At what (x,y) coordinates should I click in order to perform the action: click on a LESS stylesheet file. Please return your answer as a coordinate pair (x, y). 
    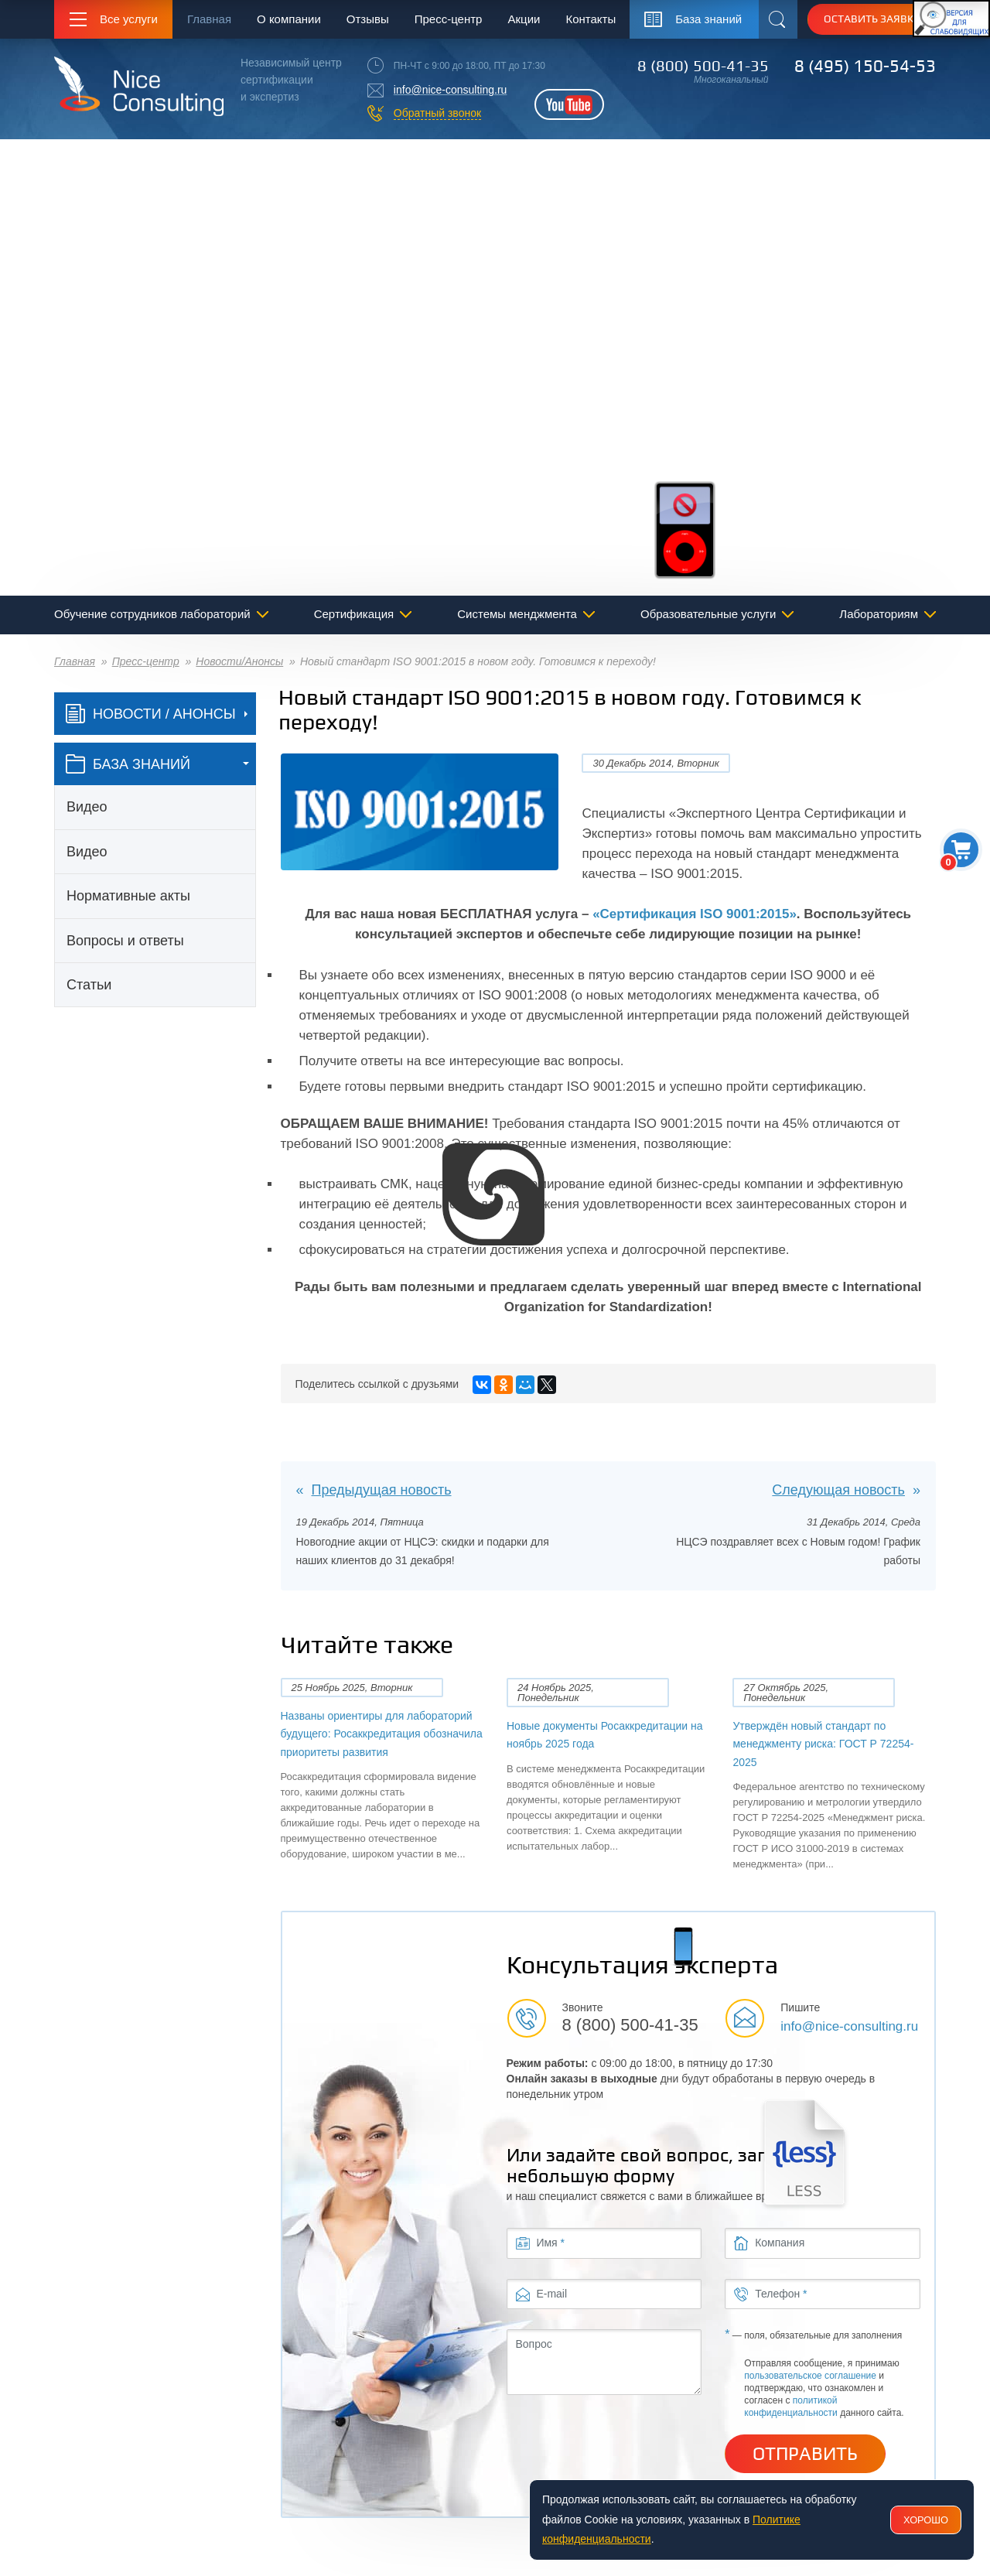
    Looking at the image, I should click on (804, 2154).